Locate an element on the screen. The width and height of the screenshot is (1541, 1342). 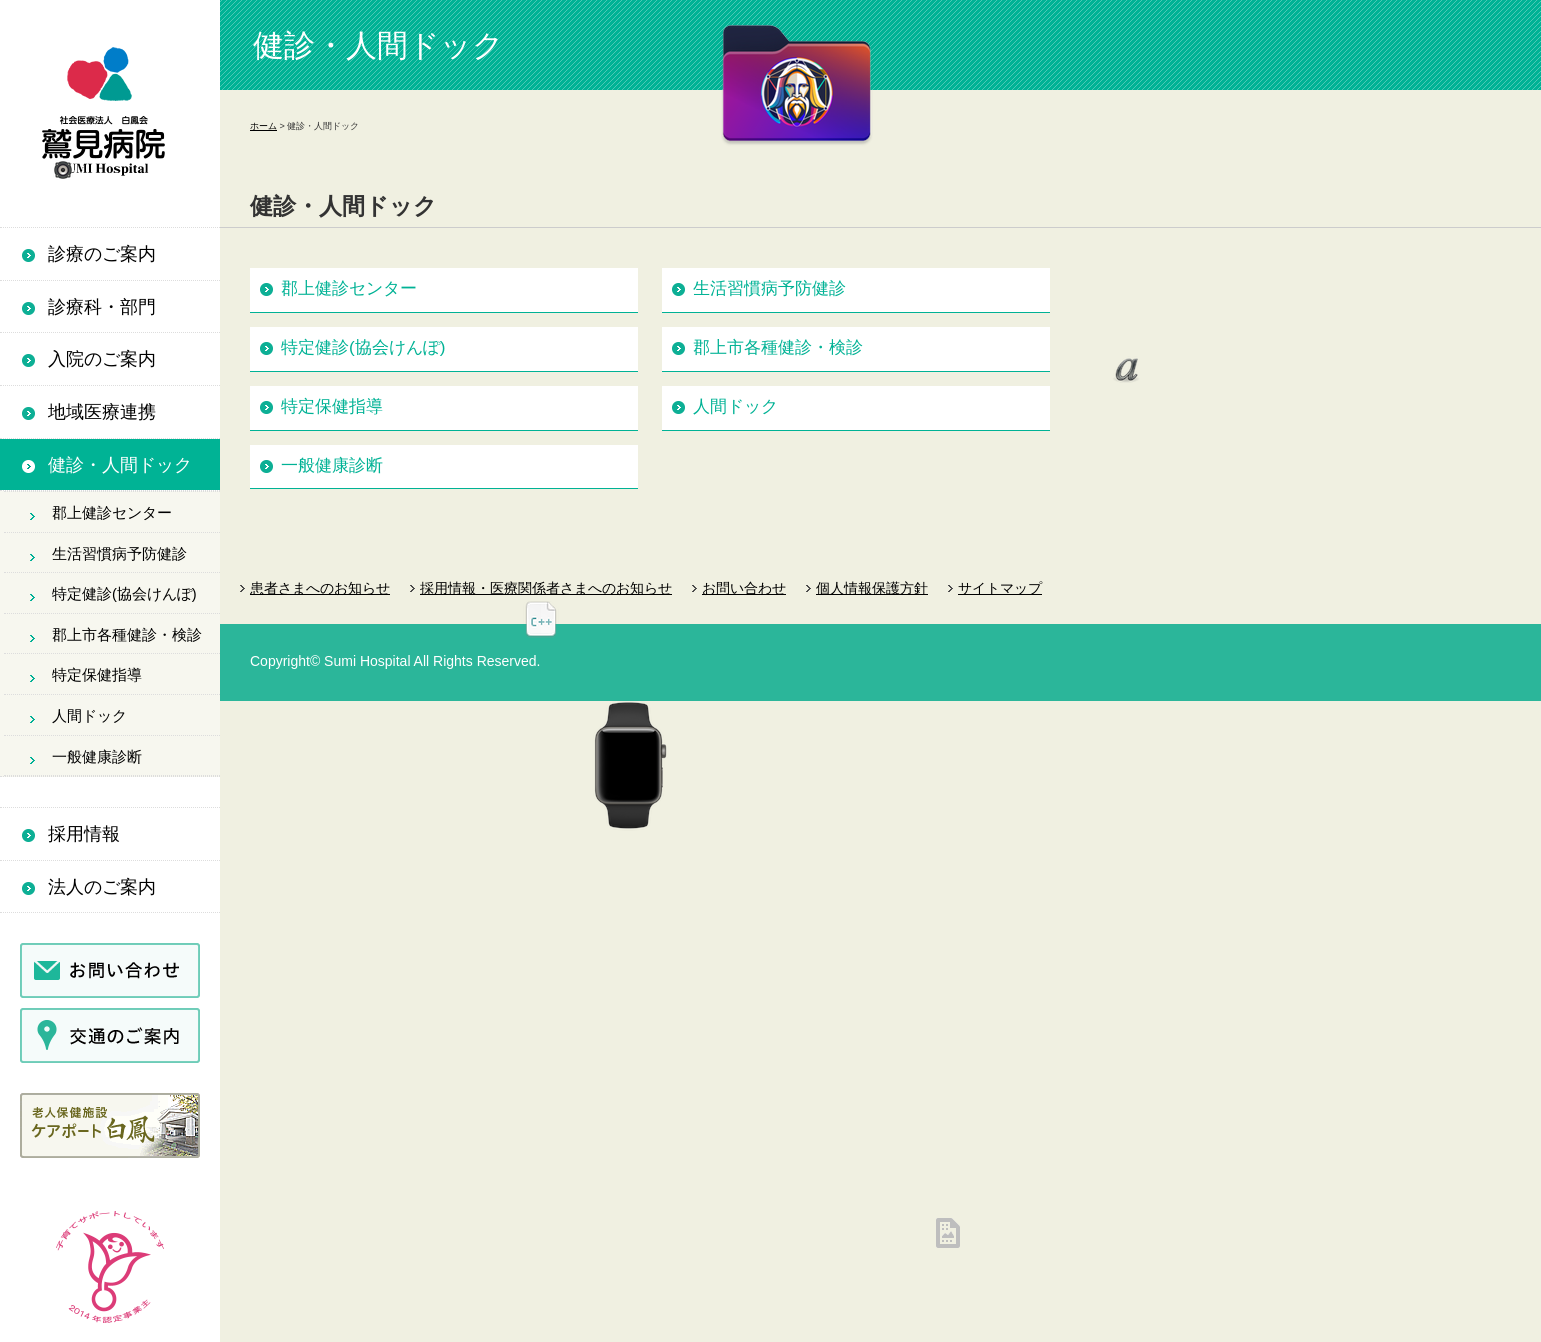
spreadsheet file type indicator is located at coordinates (948, 1232).